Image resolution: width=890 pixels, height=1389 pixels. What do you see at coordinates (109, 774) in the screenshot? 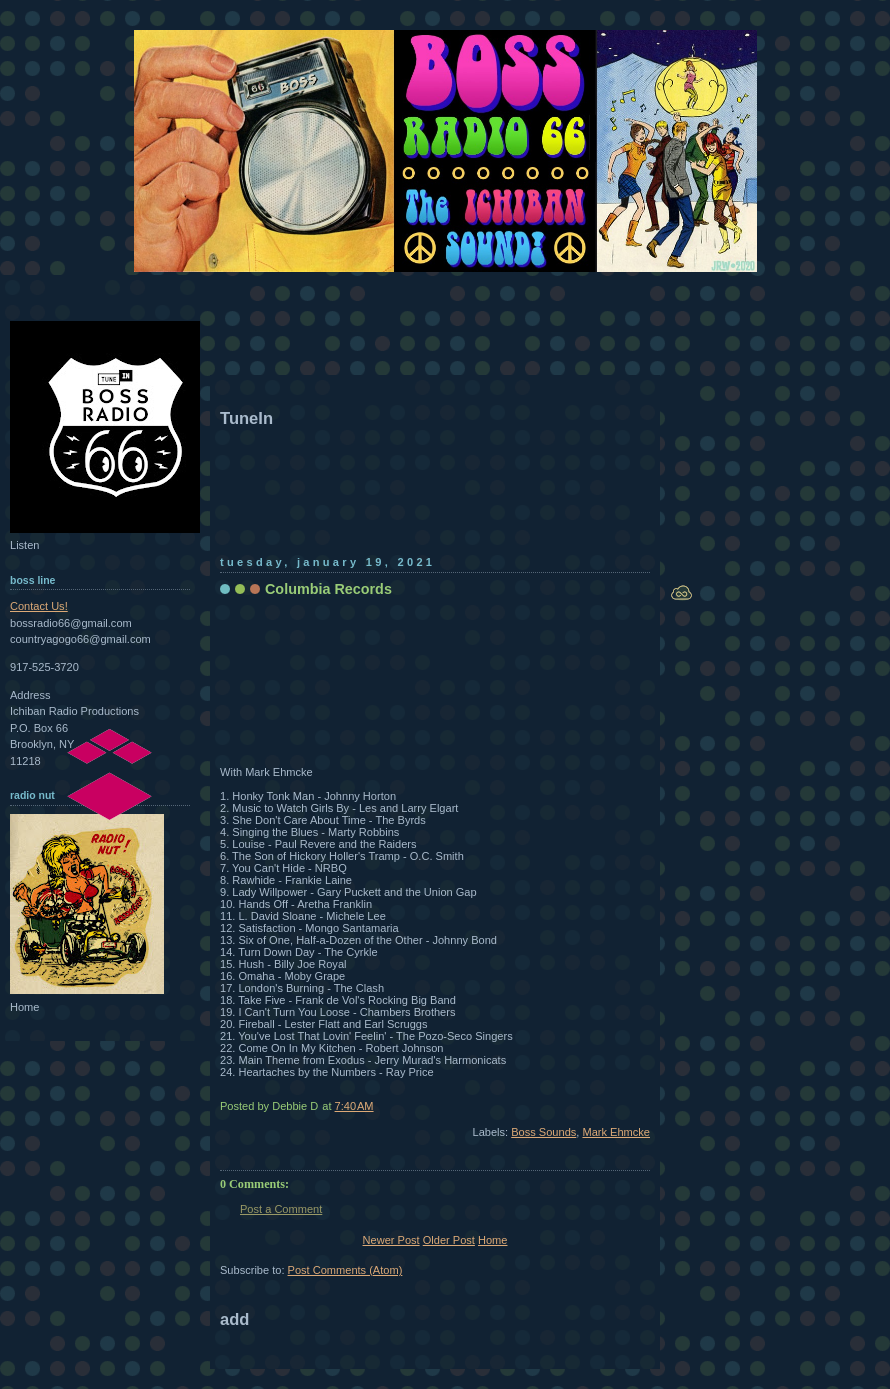
I see `instructure company logo` at bounding box center [109, 774].